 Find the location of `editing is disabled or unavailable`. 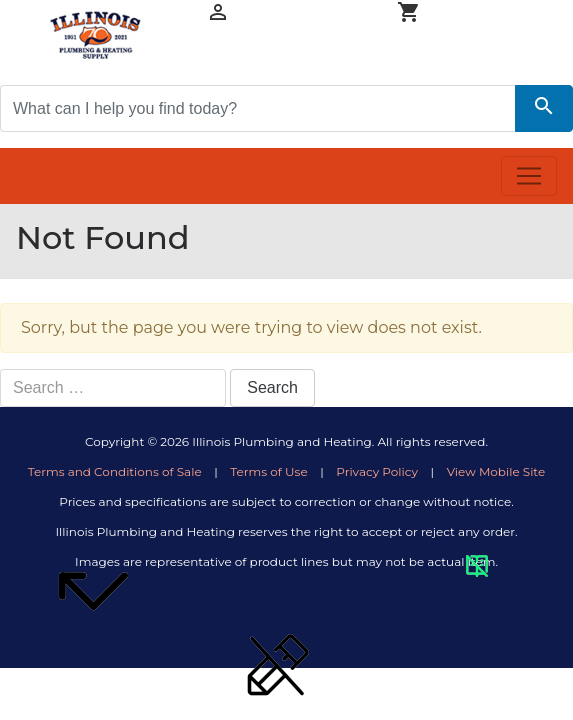

editing is disabled or unavailable is located at coordinates (277, 666).